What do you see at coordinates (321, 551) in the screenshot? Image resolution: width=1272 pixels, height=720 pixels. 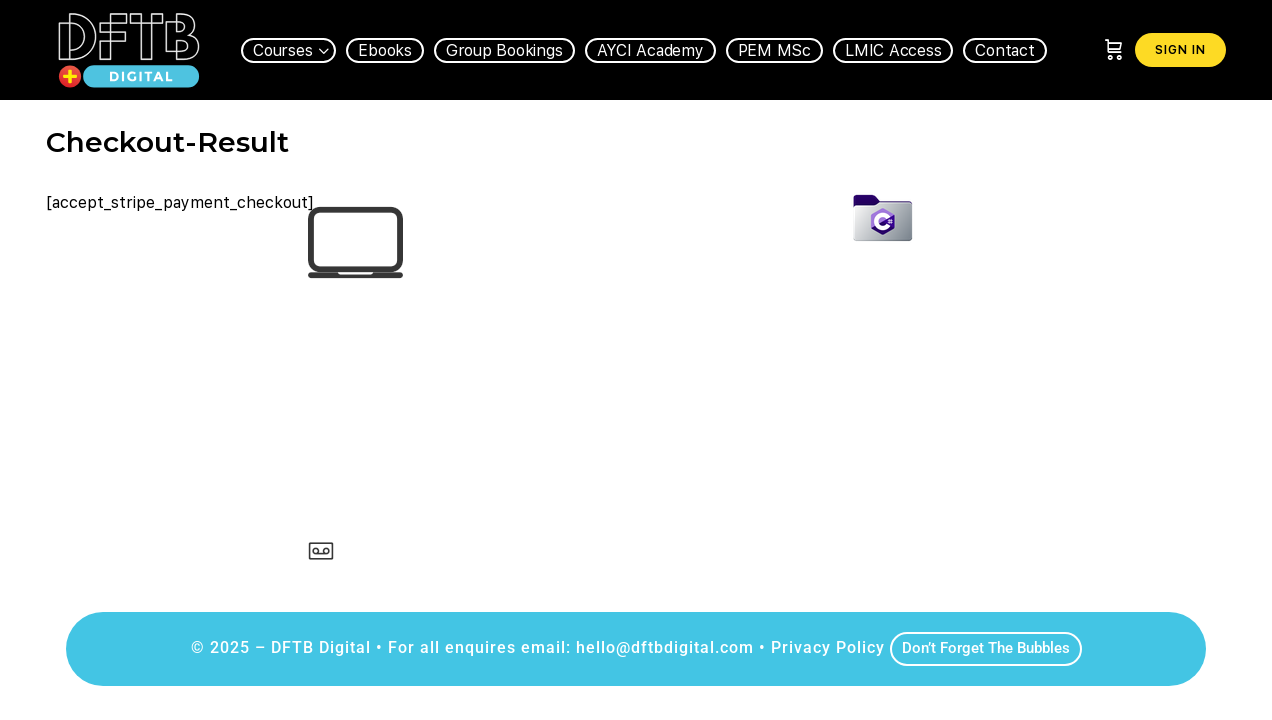 I see `indicates audio tape or cassette media` at bounding box center [321, 551].